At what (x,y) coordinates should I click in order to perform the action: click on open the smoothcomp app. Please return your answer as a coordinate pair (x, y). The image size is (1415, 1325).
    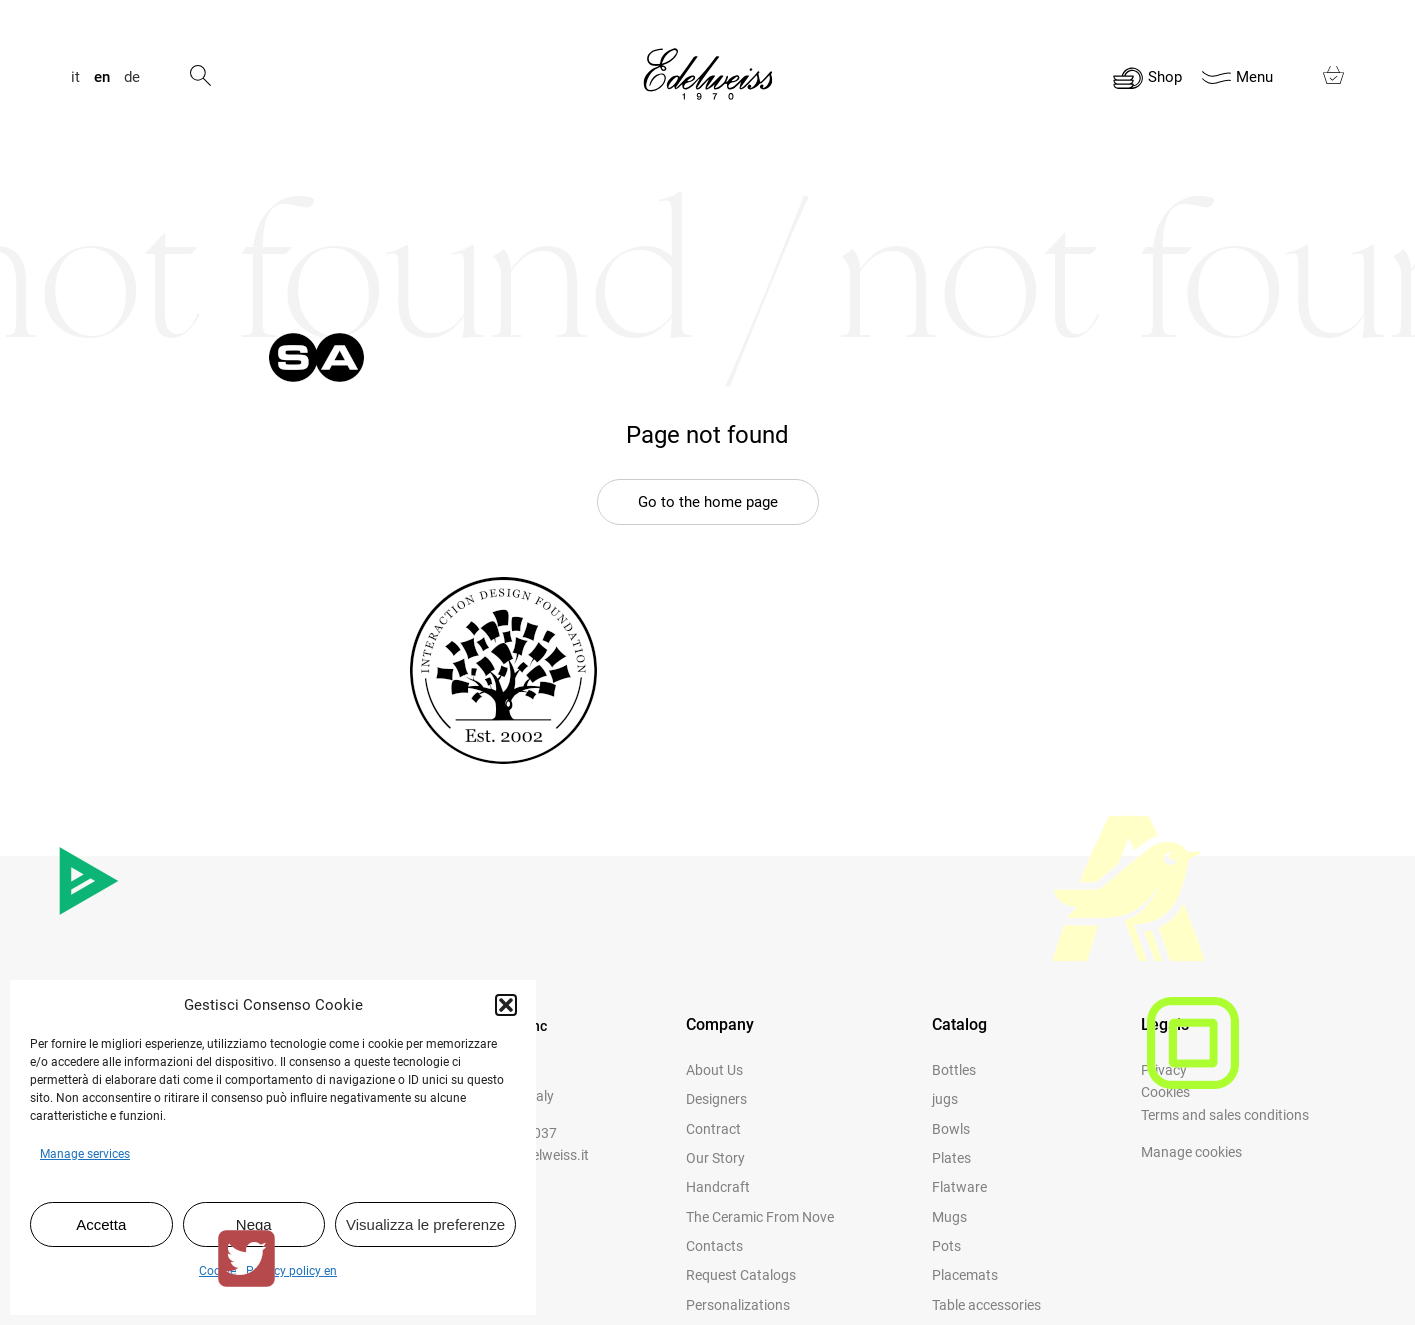
    Looking at the image, I should click on (1193, 1043).